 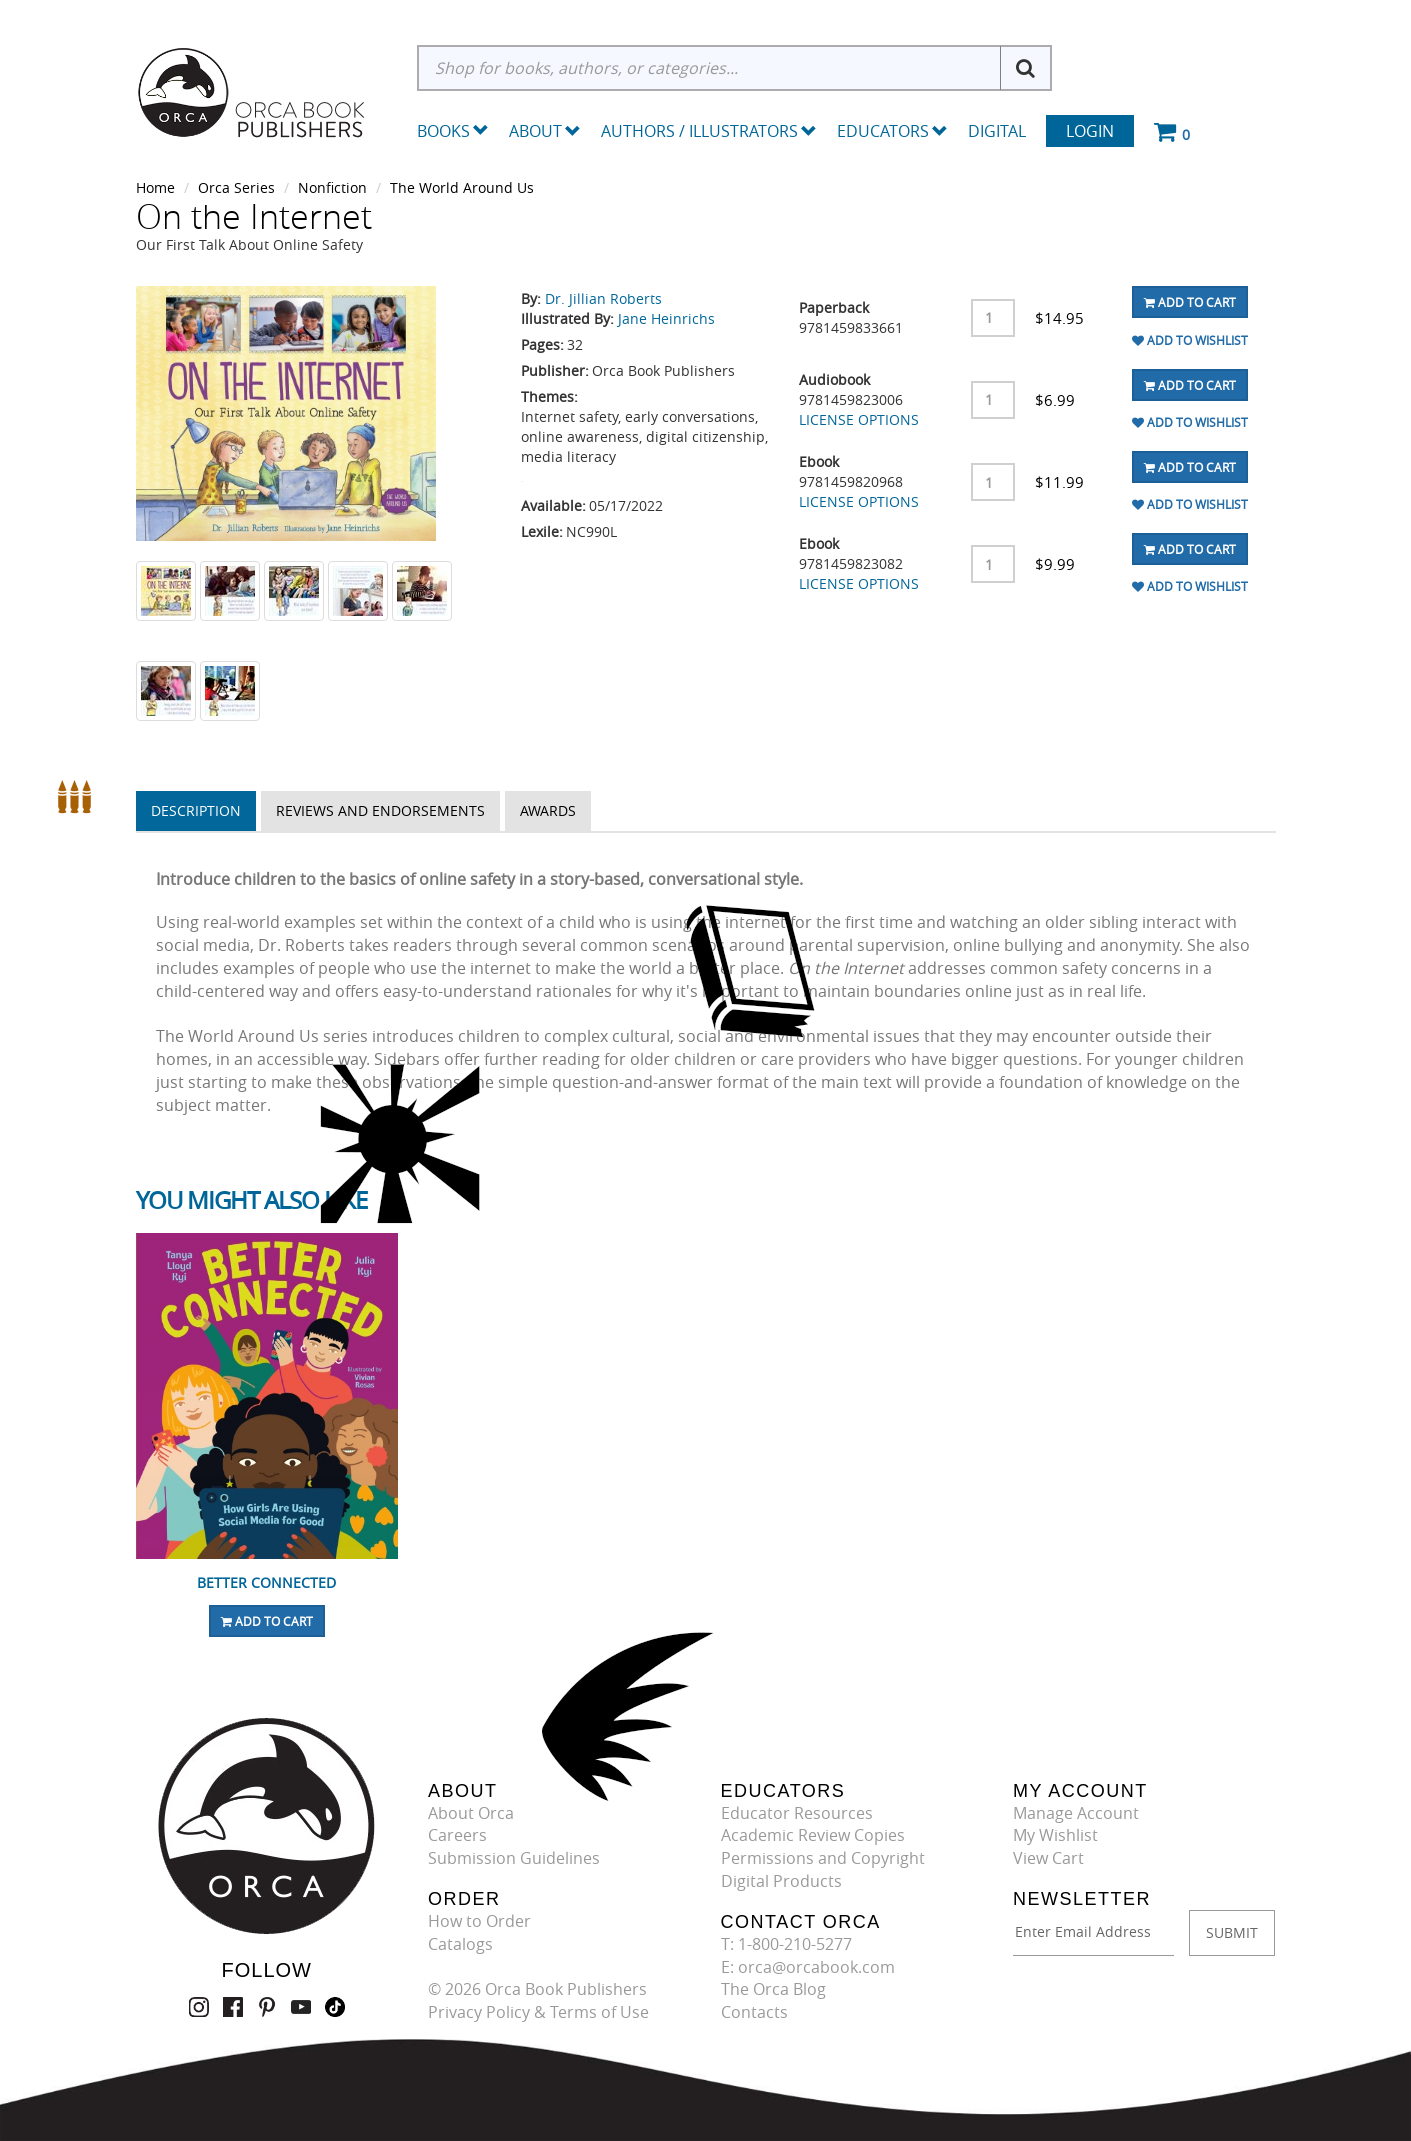 What do you see at coordinates (399, 1143) in the screenshot?
I see `indicates an explosion or blast effect in gameplay` at bounding box center [399, 1143].